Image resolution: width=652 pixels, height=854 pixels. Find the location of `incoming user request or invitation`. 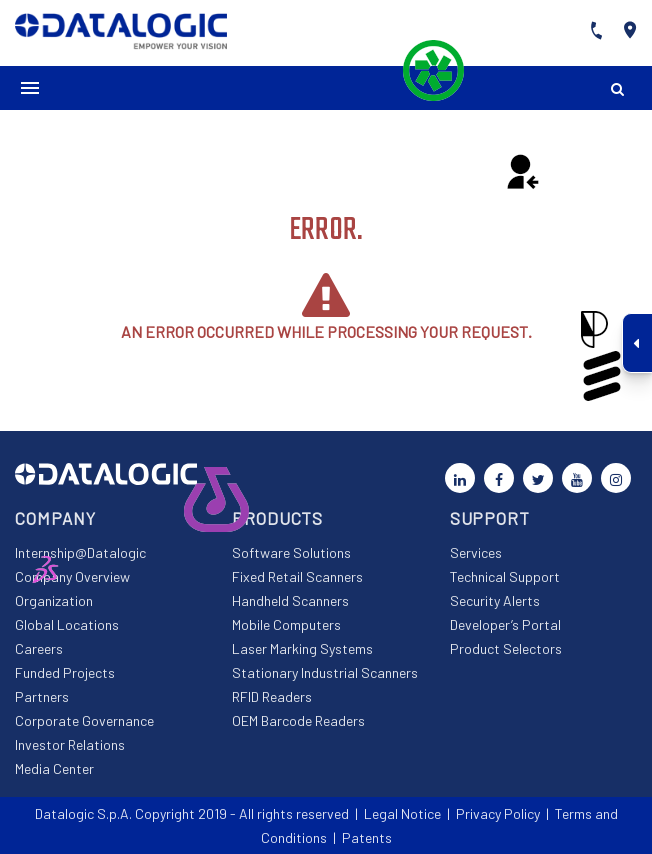

incoming user request or invitation is located at coordinates (520, 172).